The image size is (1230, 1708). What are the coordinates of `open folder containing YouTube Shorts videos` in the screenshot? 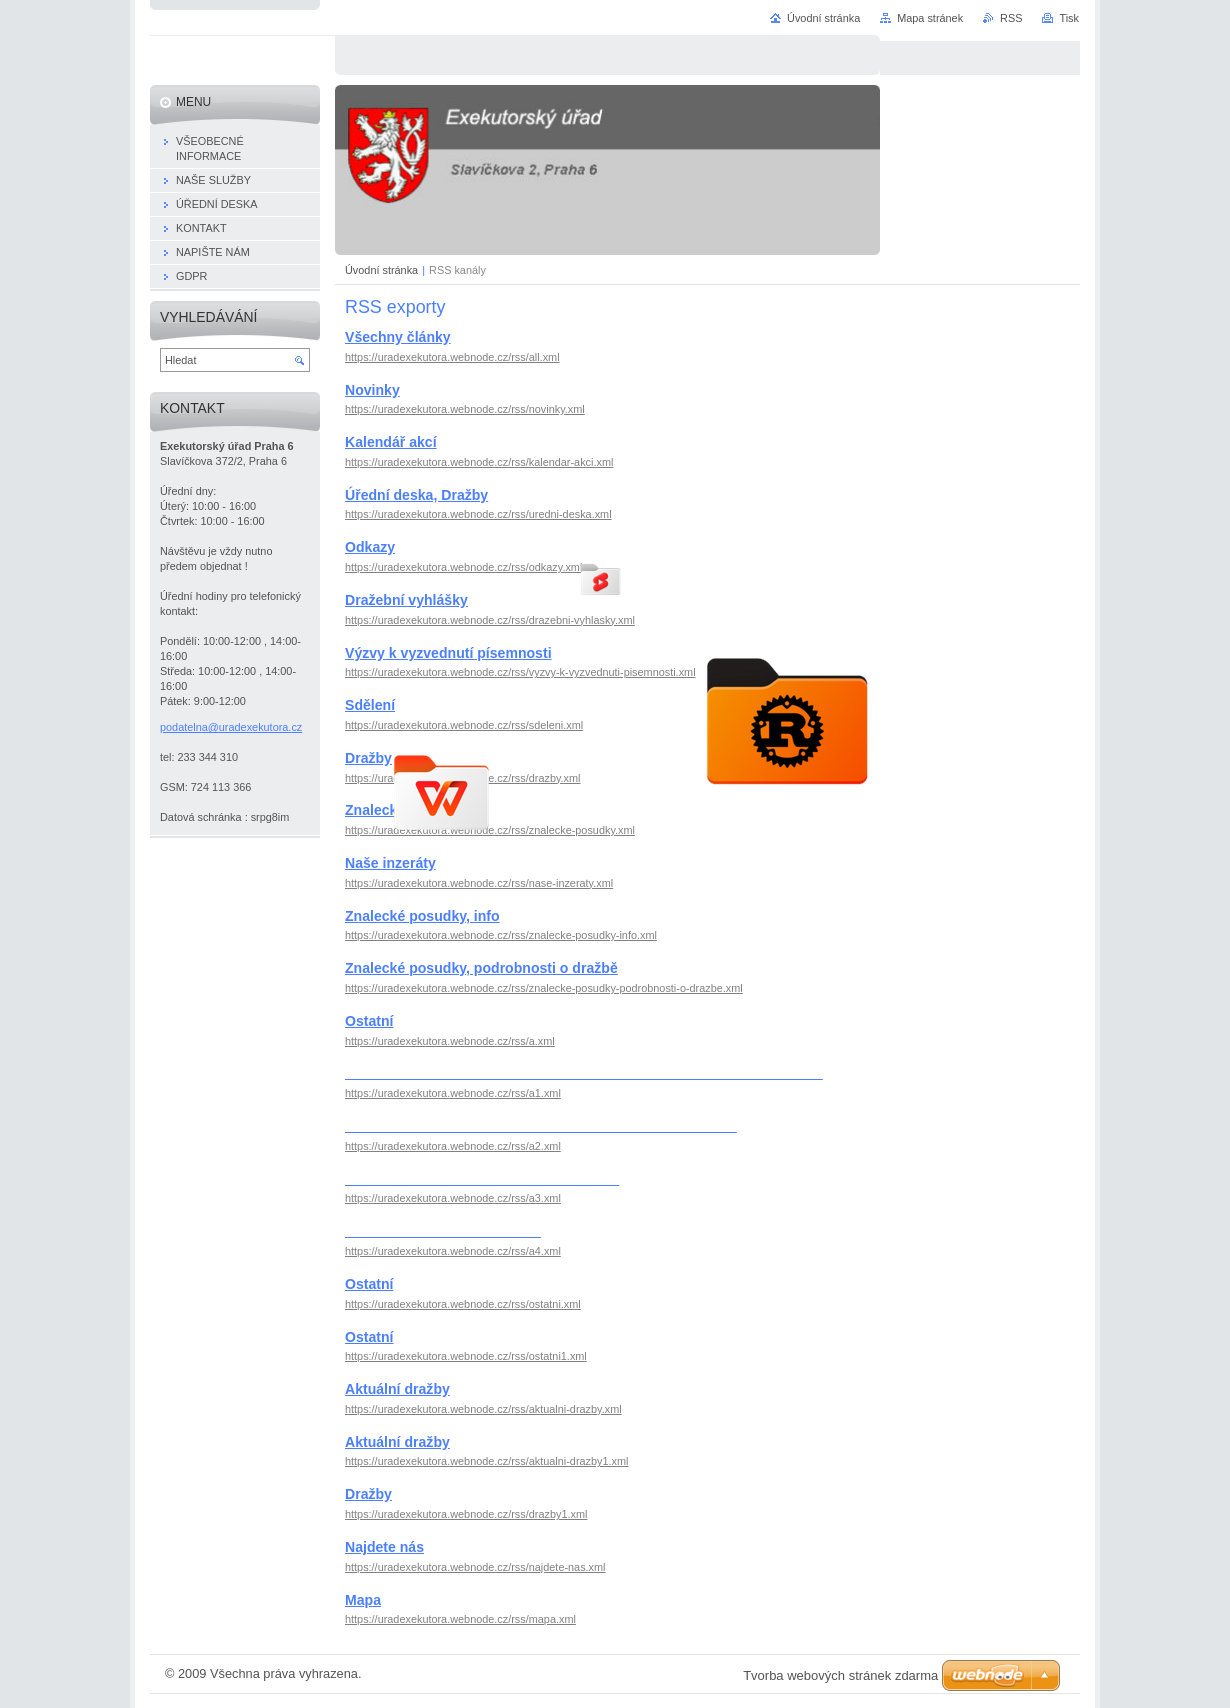 It's located at (600, 580).